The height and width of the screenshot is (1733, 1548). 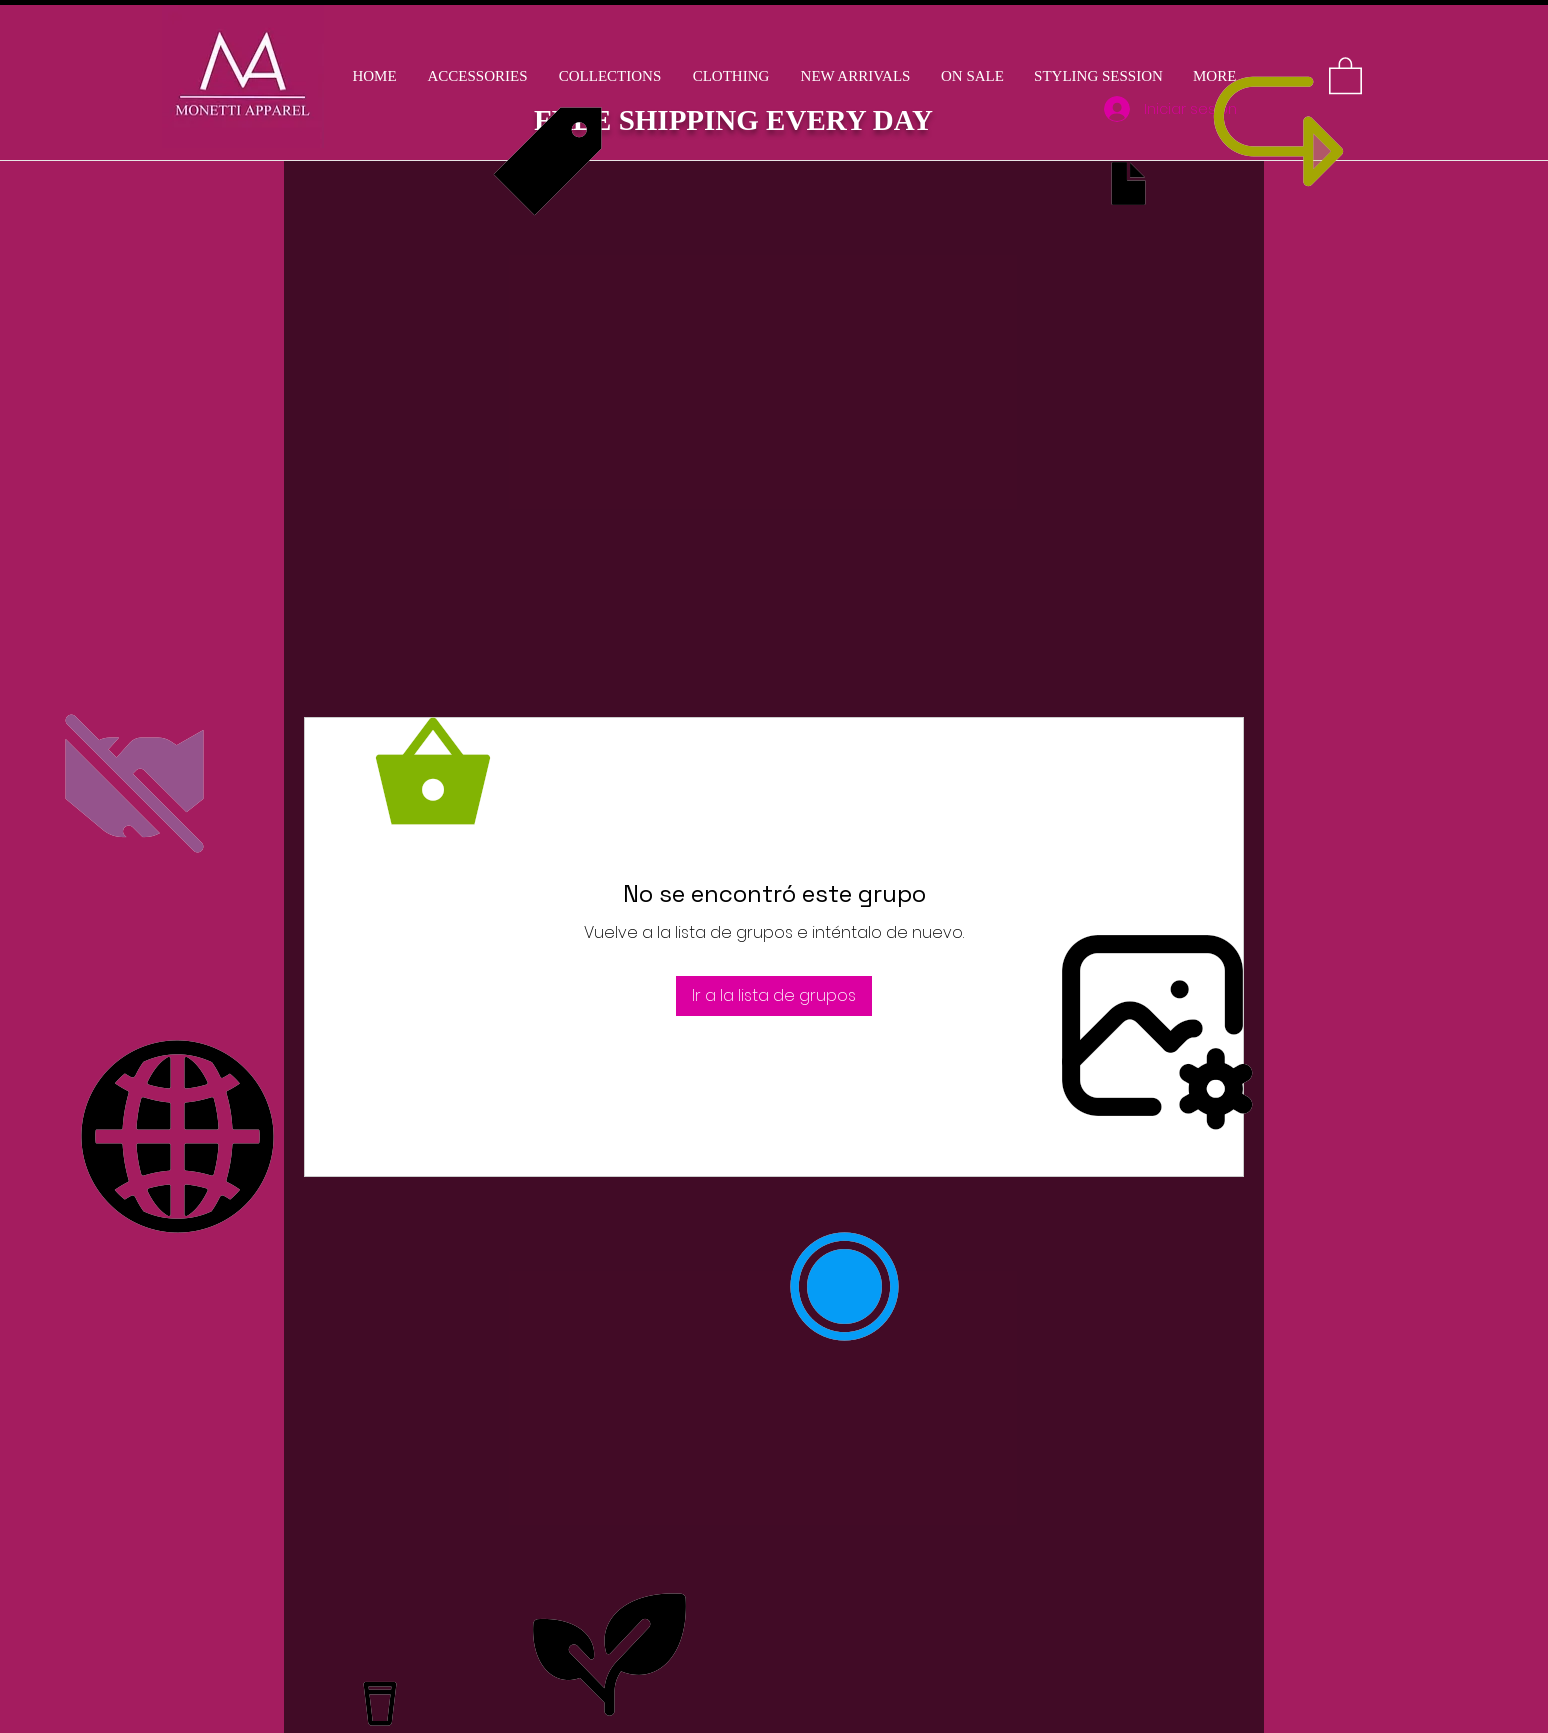 I want to click on redo or repeat the last action, so click(x=1278, y=126).